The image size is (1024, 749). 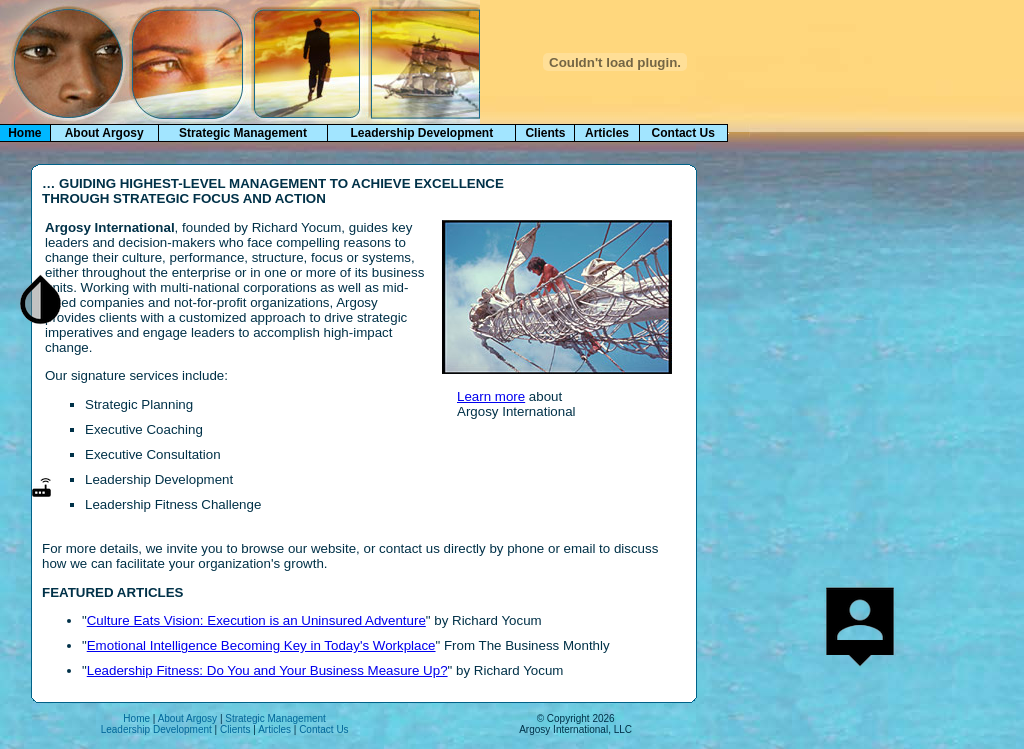 What do you see at coordinates (40, 299) in the screenshot?
I see `toggle color inversion or dark mode` at bounding box center [40, 299].